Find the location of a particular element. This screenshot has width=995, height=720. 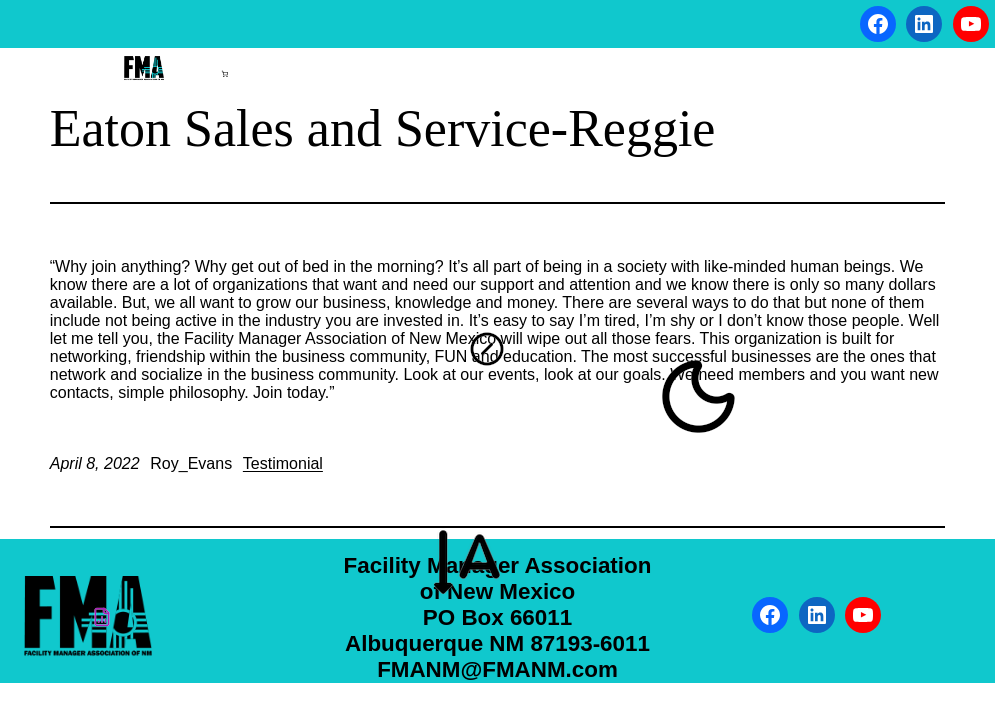

view report or analytics file is located at coordinates (102, 617).